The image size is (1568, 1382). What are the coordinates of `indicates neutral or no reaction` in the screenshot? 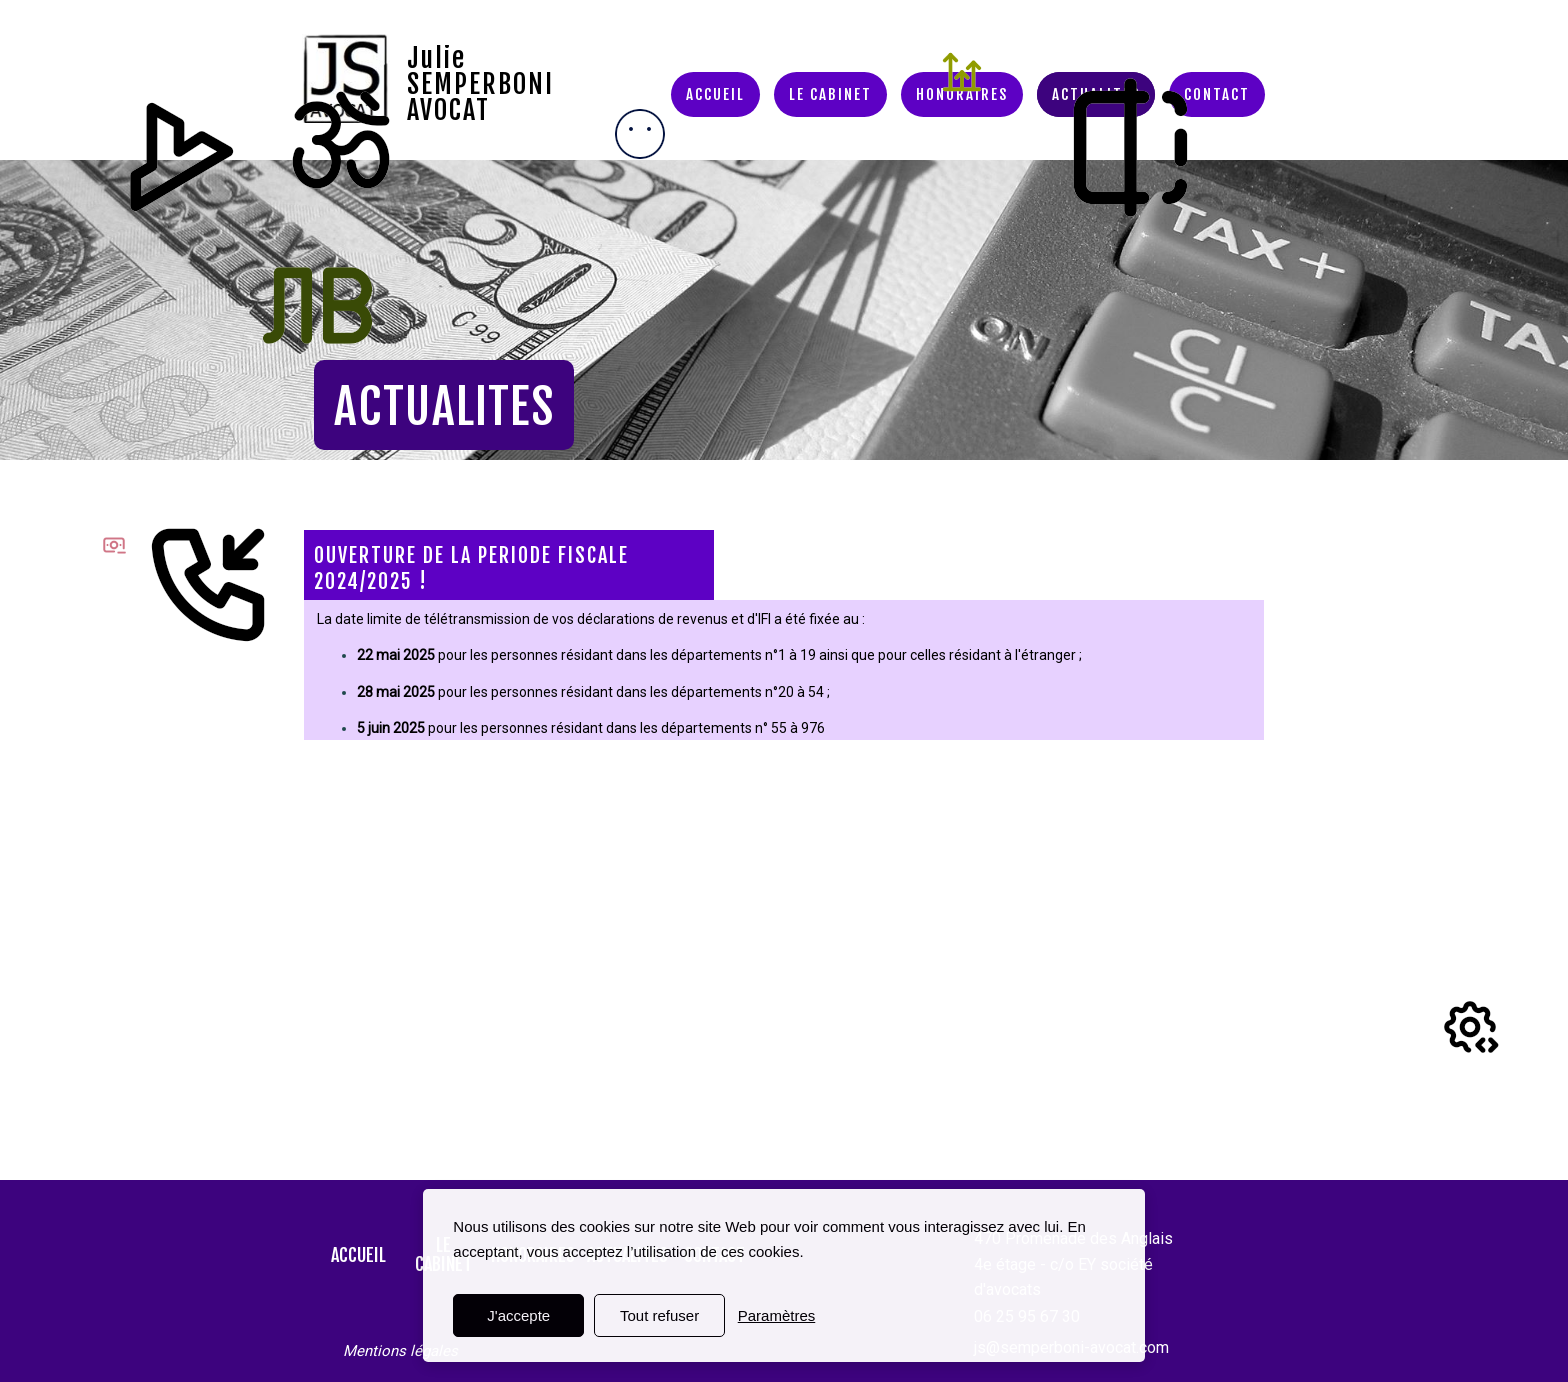 It's located at (640, 134).